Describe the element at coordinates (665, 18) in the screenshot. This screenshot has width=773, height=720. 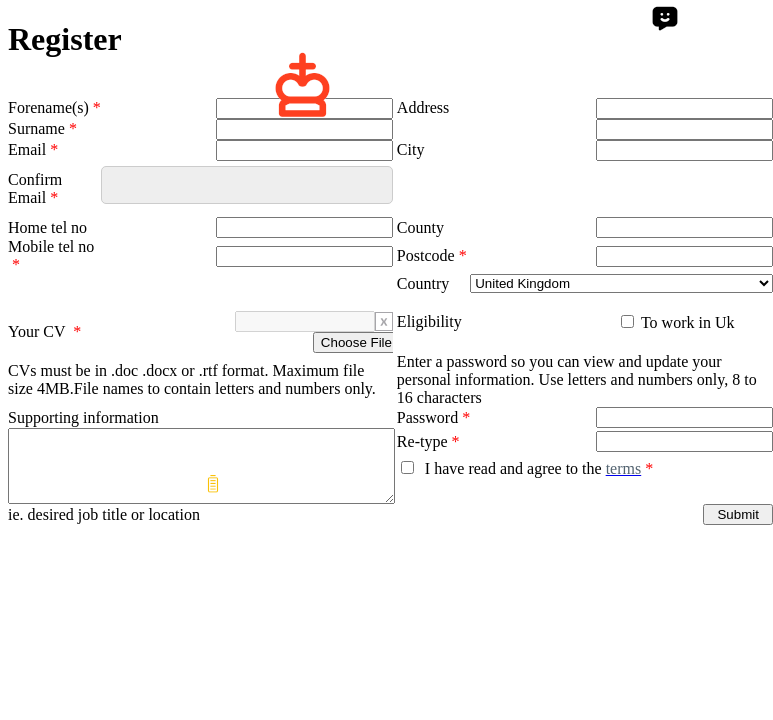
I see `open chatbot or AI assistant` at that location.